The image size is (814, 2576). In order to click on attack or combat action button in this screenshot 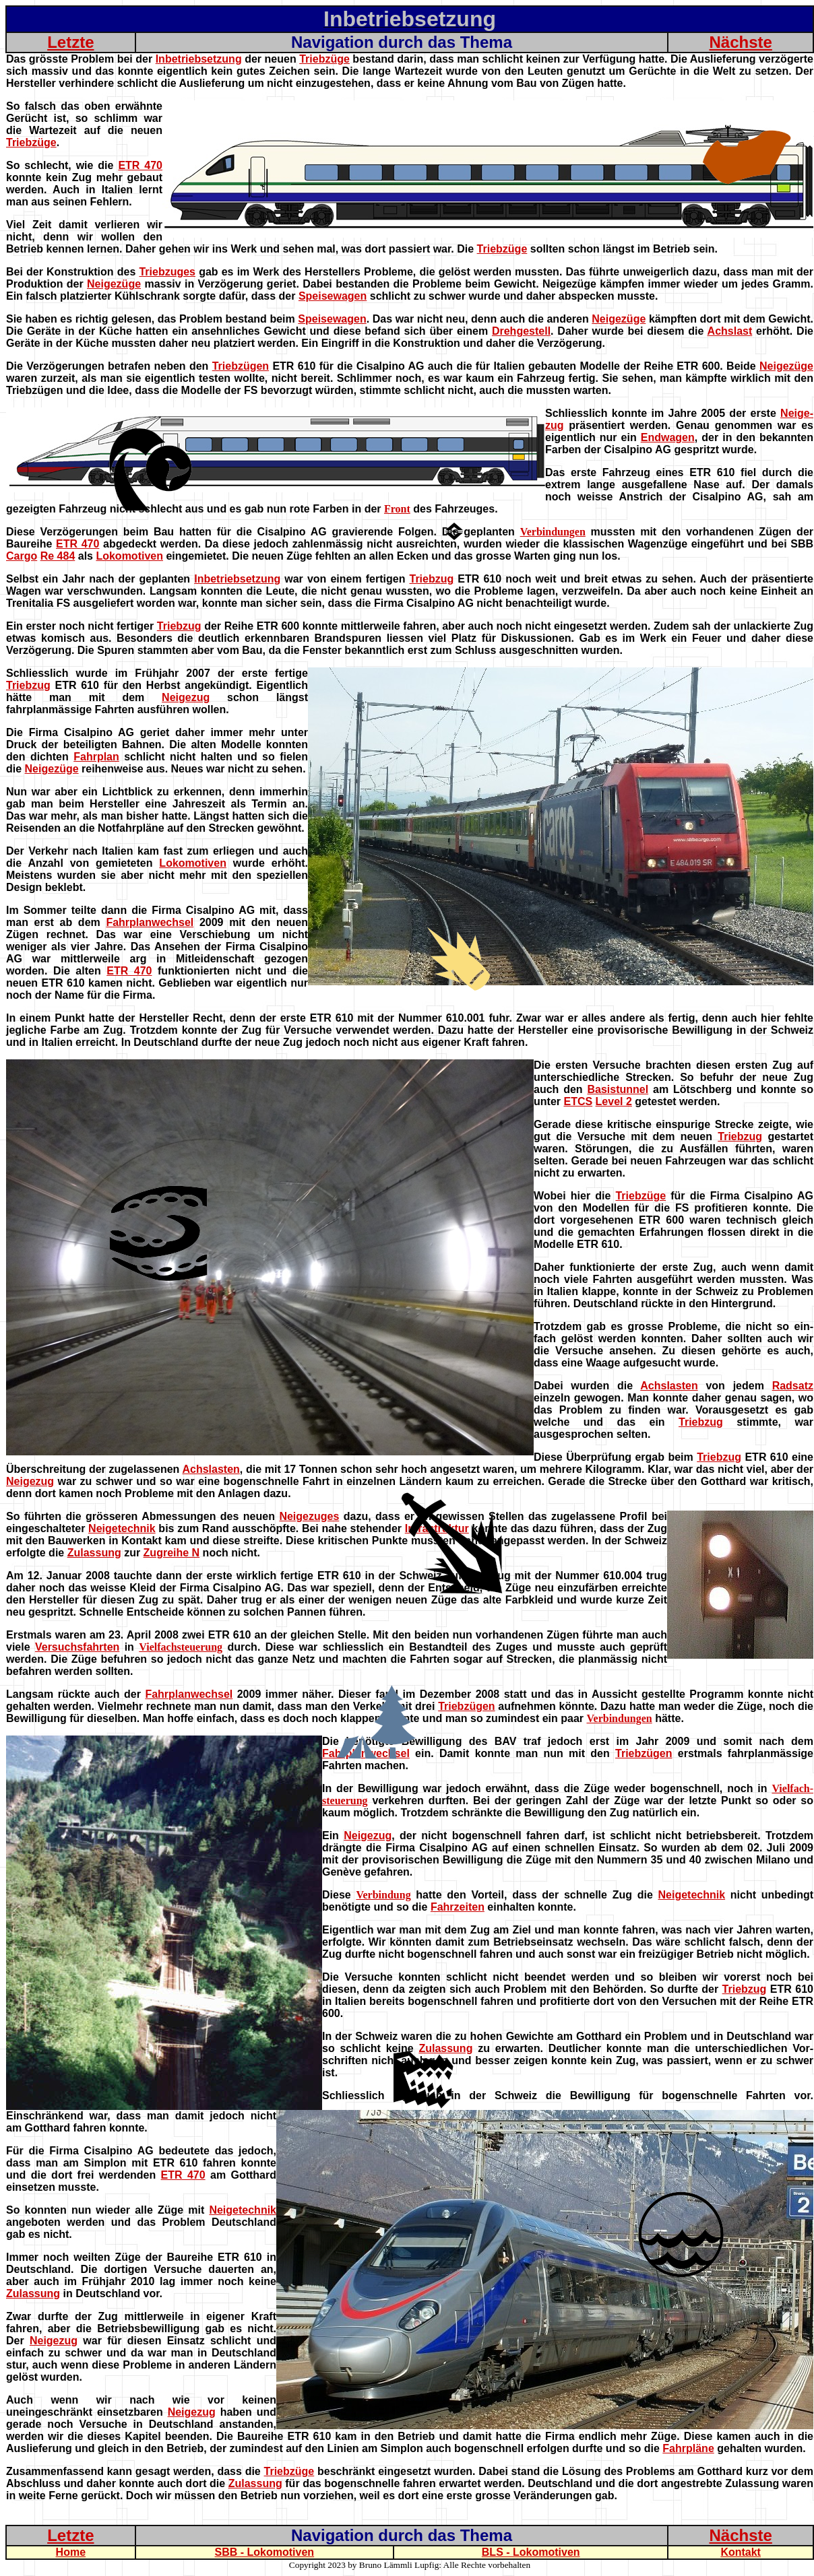, I will do `click(452, 1544)`.